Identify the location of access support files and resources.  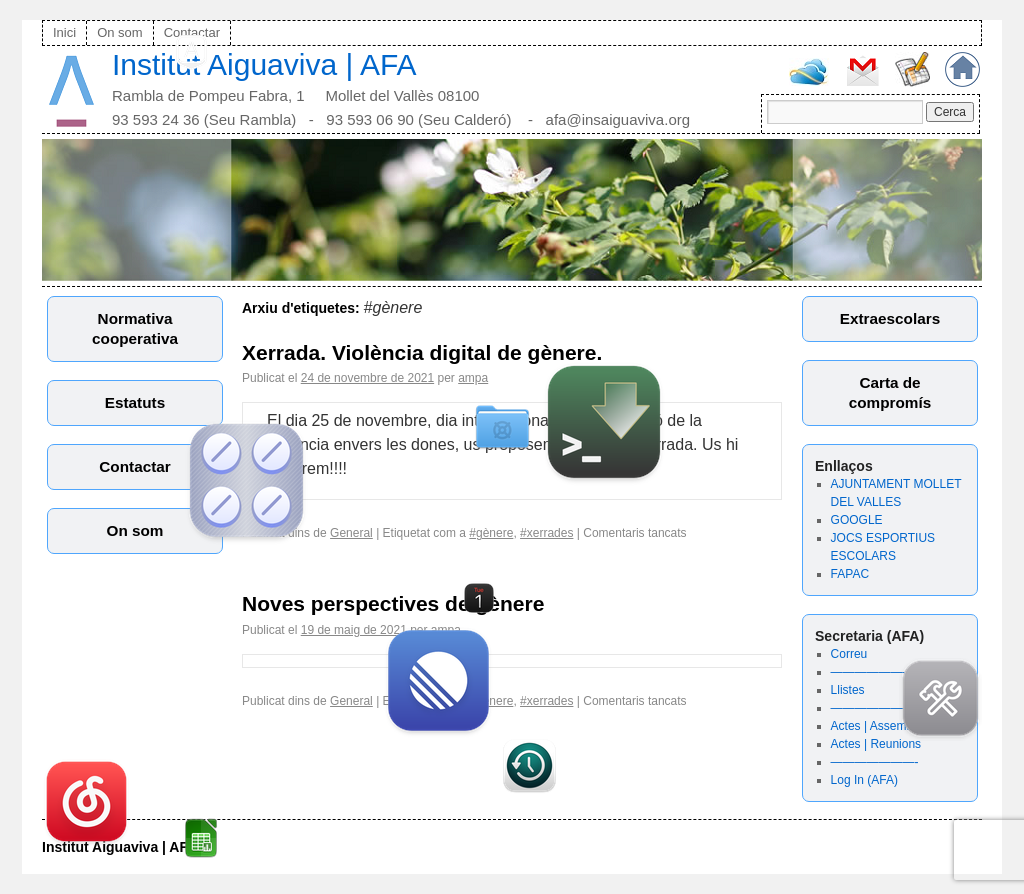
(502, 426).